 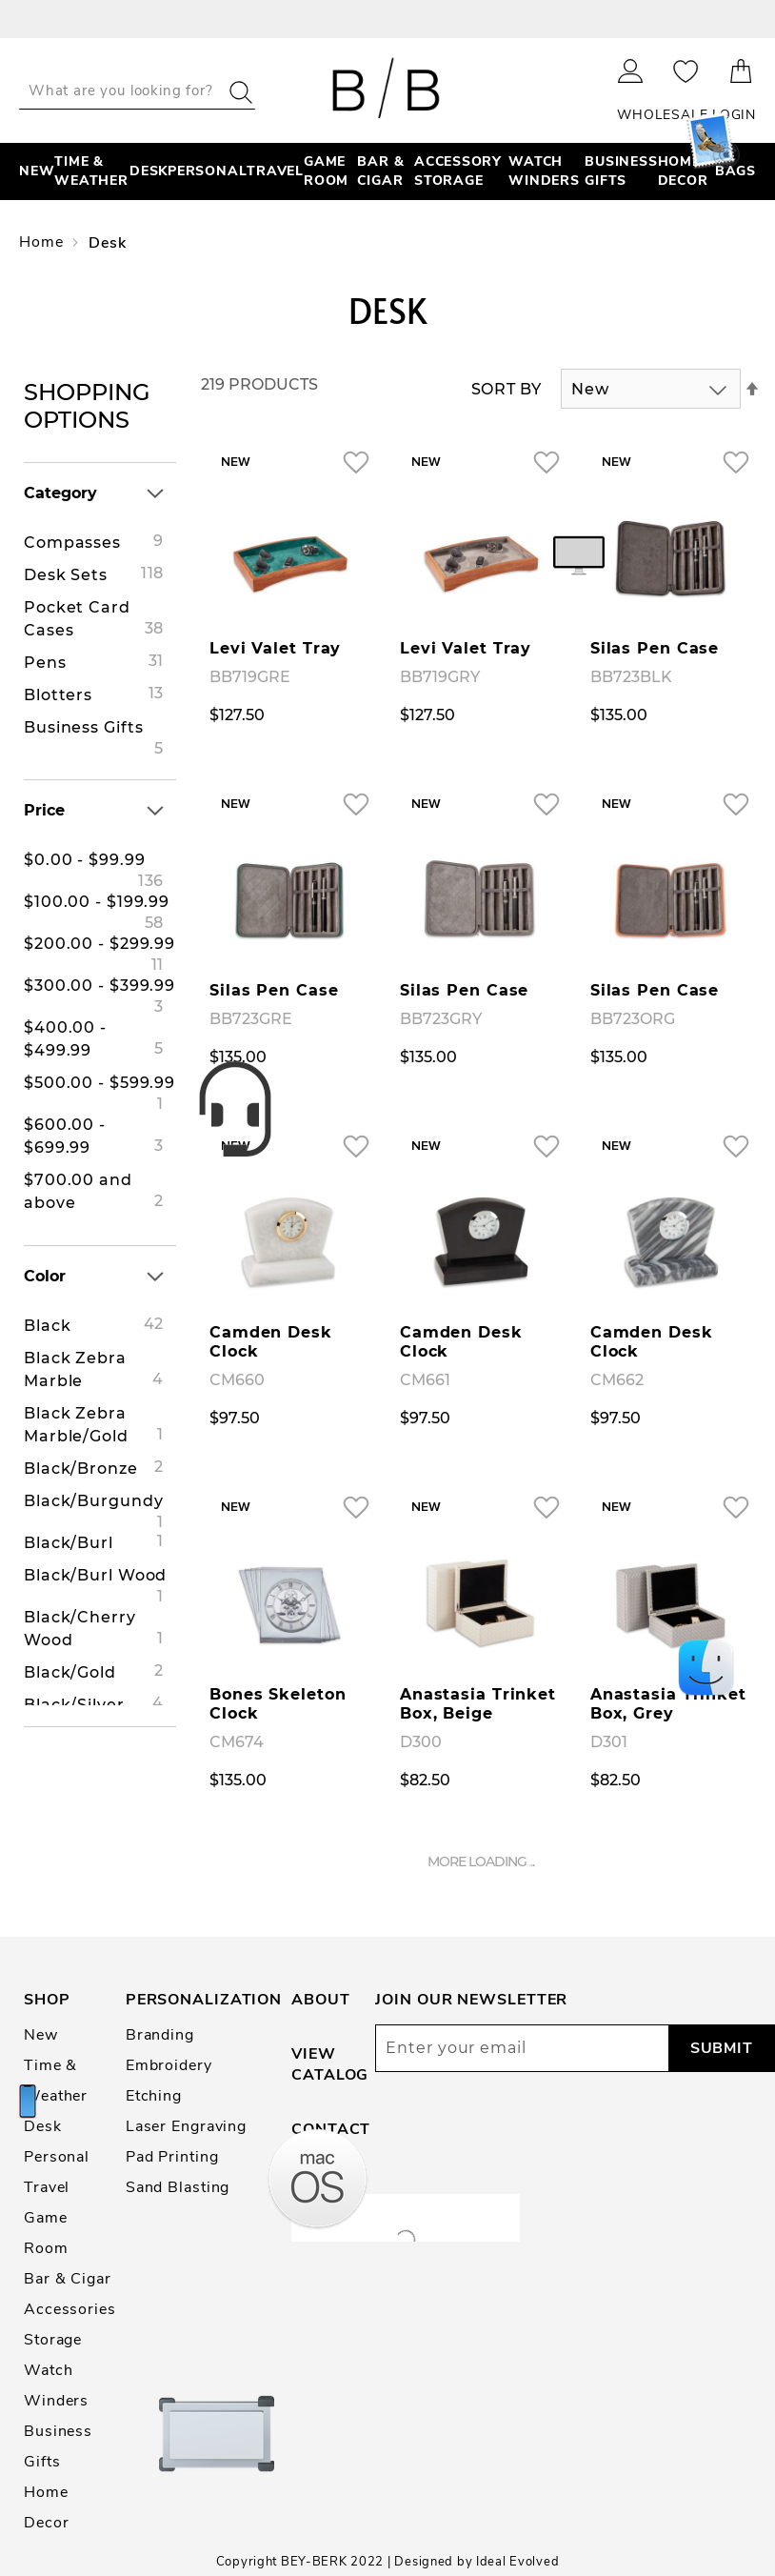 I want to click on open Finder to browse files and folders, so click(x=705, y=1667).